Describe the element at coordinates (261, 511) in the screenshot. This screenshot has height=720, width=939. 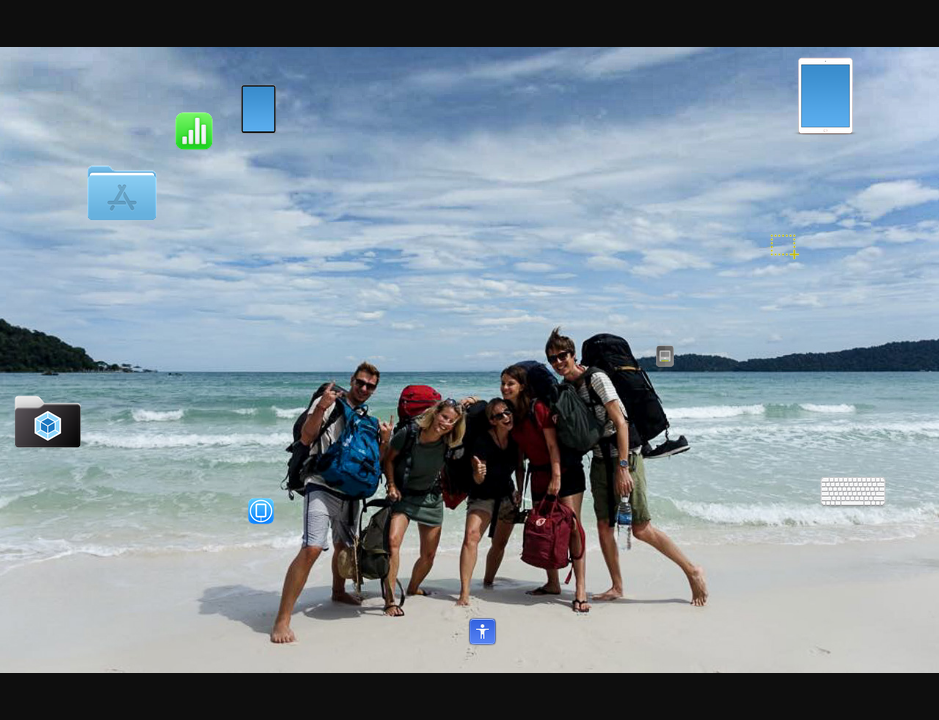
I see `preview files or documents quickly` at that location.